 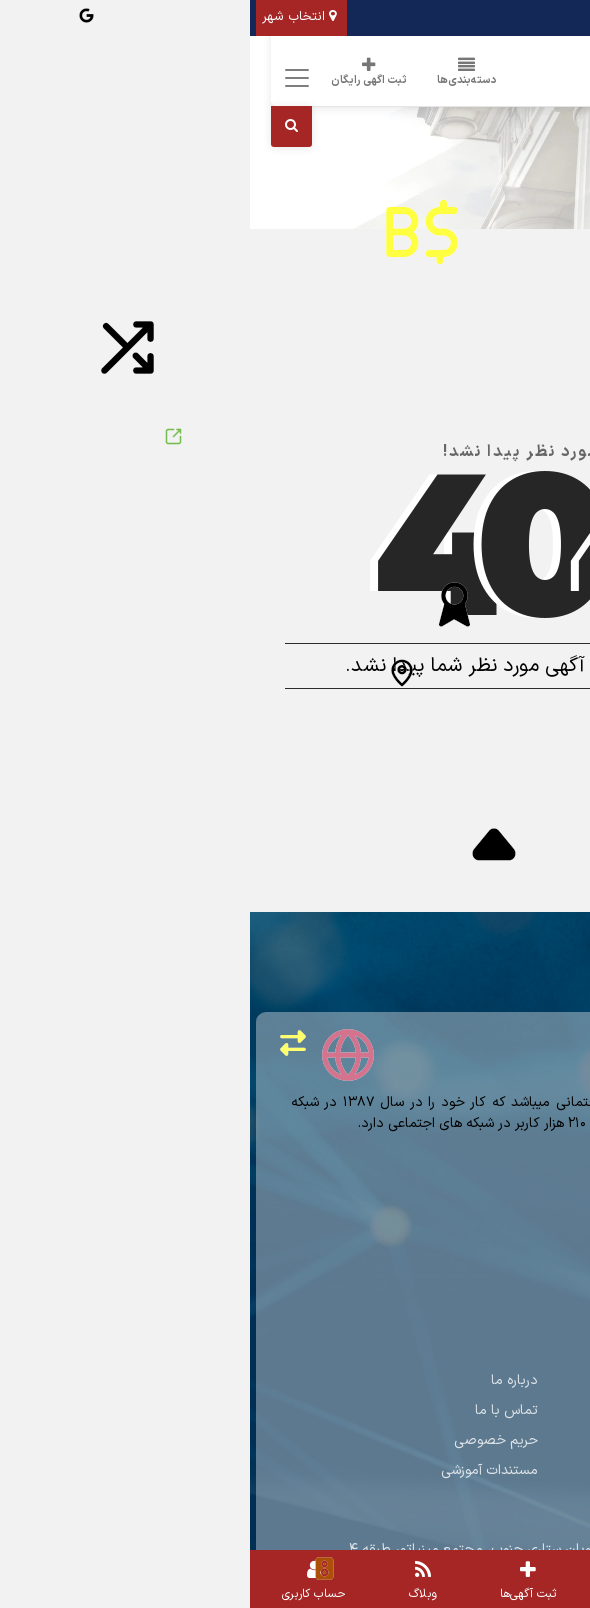 I want to click on open link in a new tab or window, so click(x=173, y=436).